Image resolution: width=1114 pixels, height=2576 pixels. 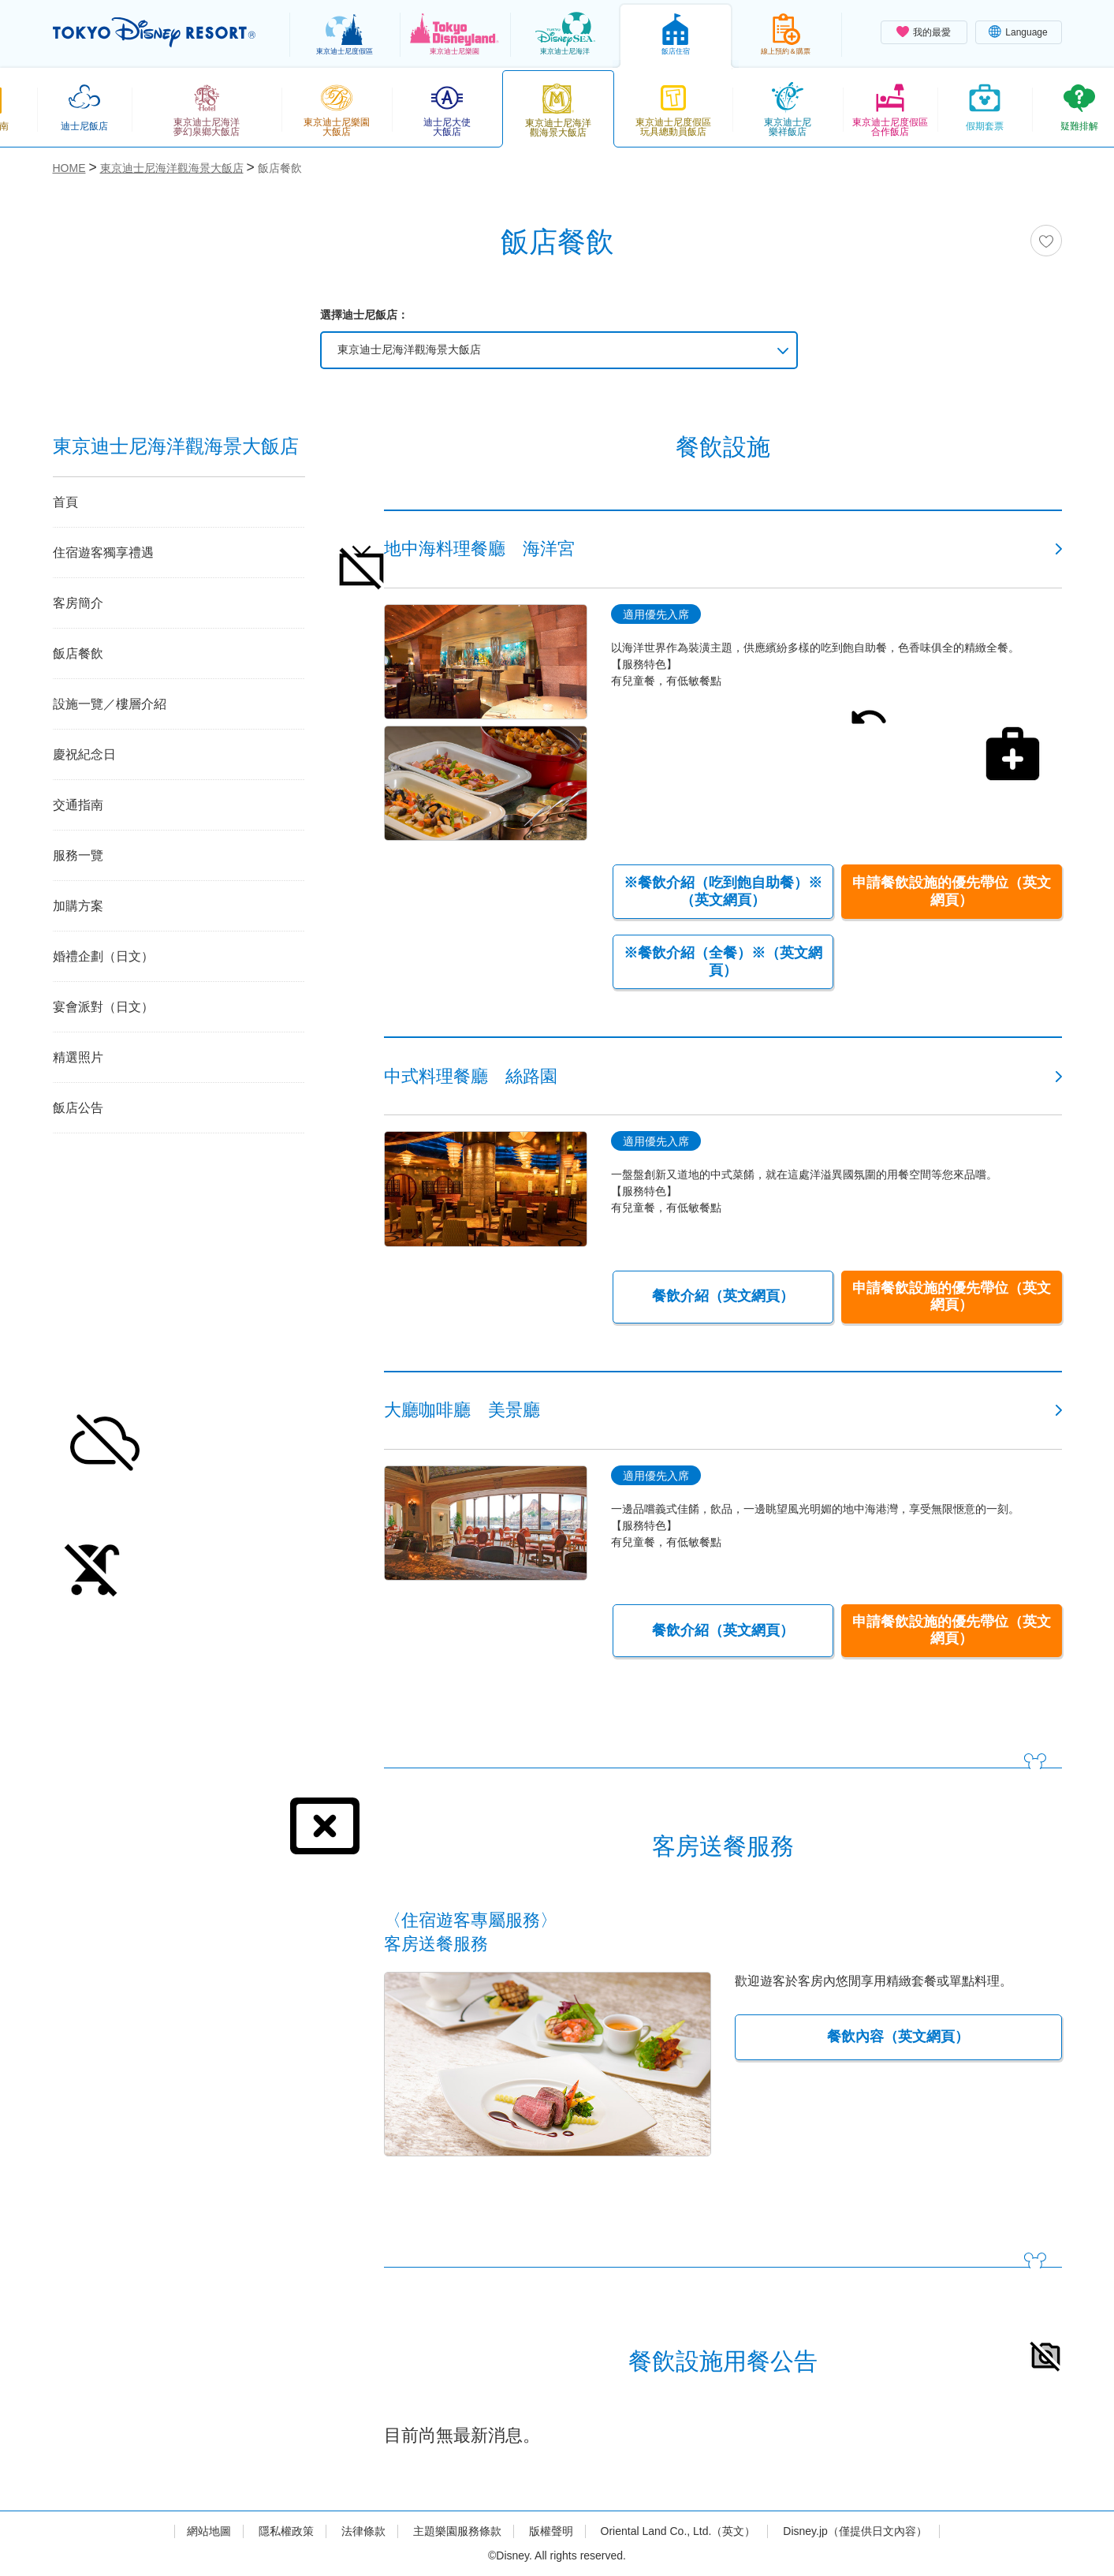 I want to click on tv or display is currently off or disabled, so click(x=361, y=567).